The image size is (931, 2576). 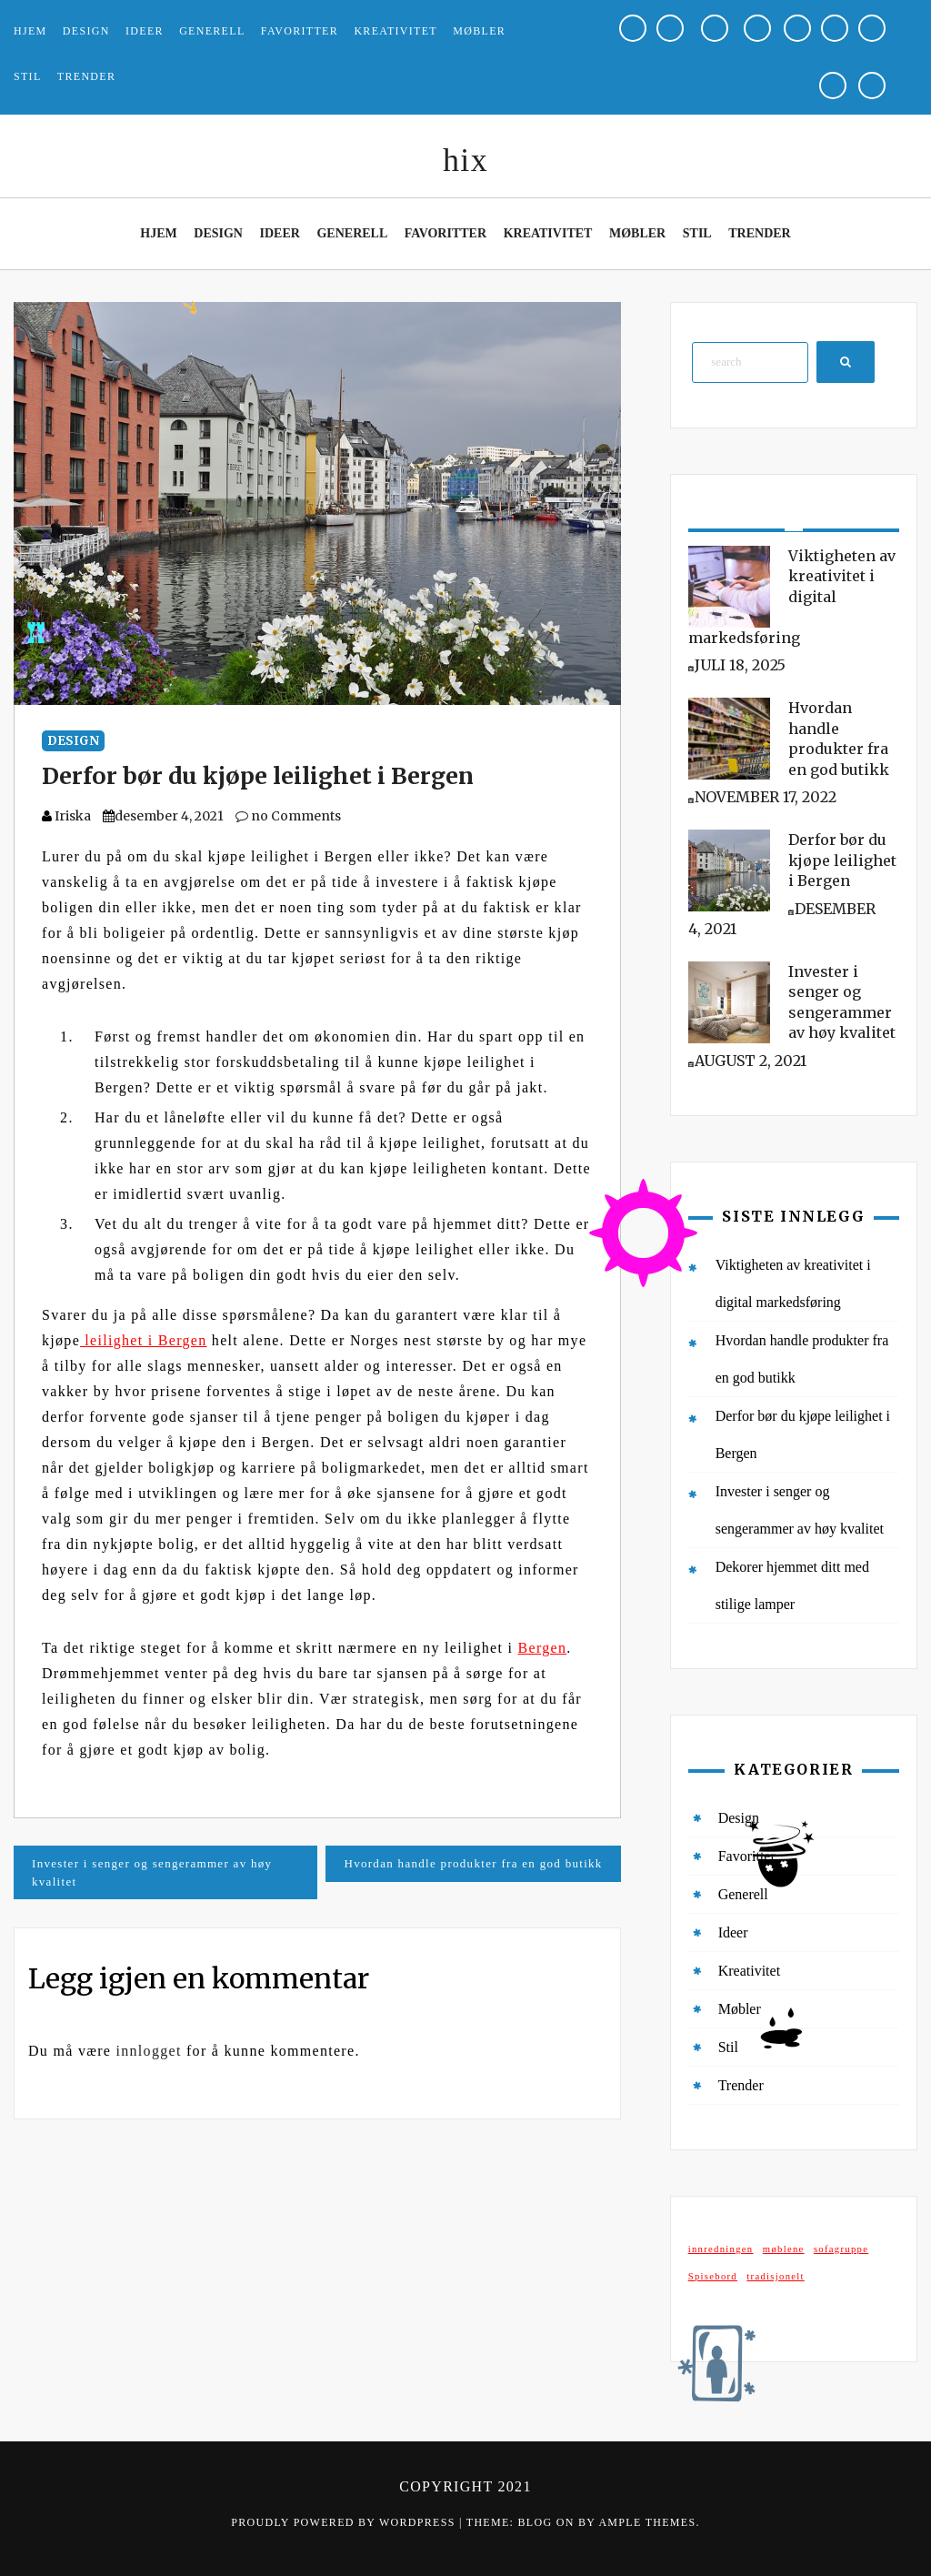 I want to click on indicates a knockout or dizzy state in gameplay, so click(x=781, y=1854).